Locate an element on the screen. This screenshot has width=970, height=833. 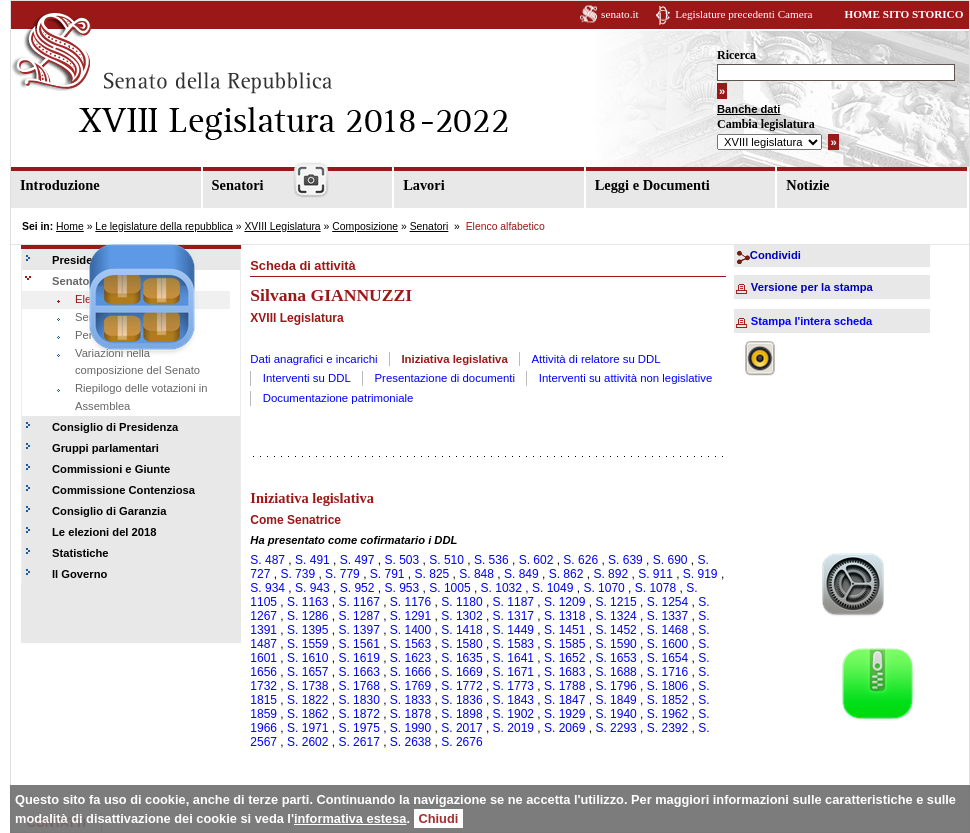
open Archive Utility to compress or extract files is located at coordinates (877, 683).